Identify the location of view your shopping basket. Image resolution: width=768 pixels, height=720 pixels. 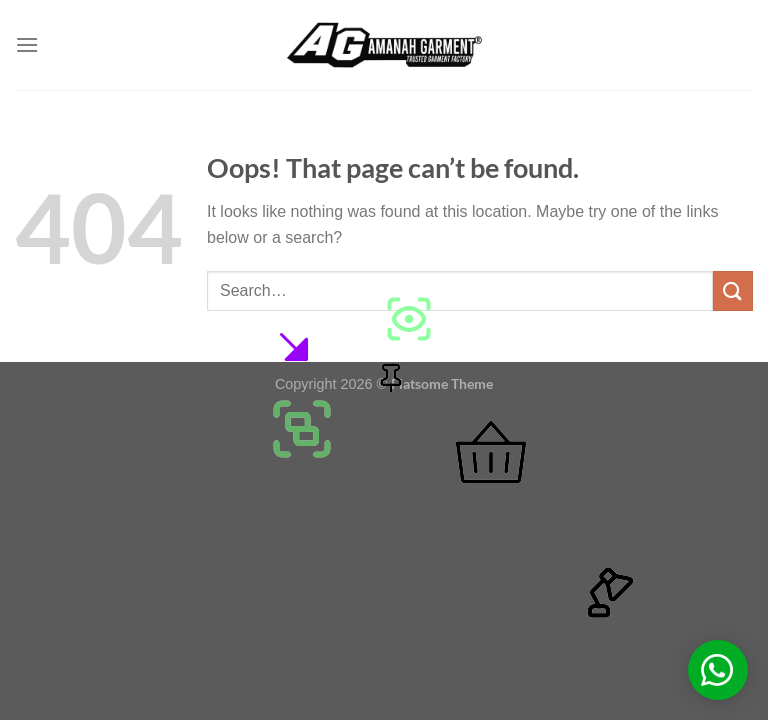
(491, 456).